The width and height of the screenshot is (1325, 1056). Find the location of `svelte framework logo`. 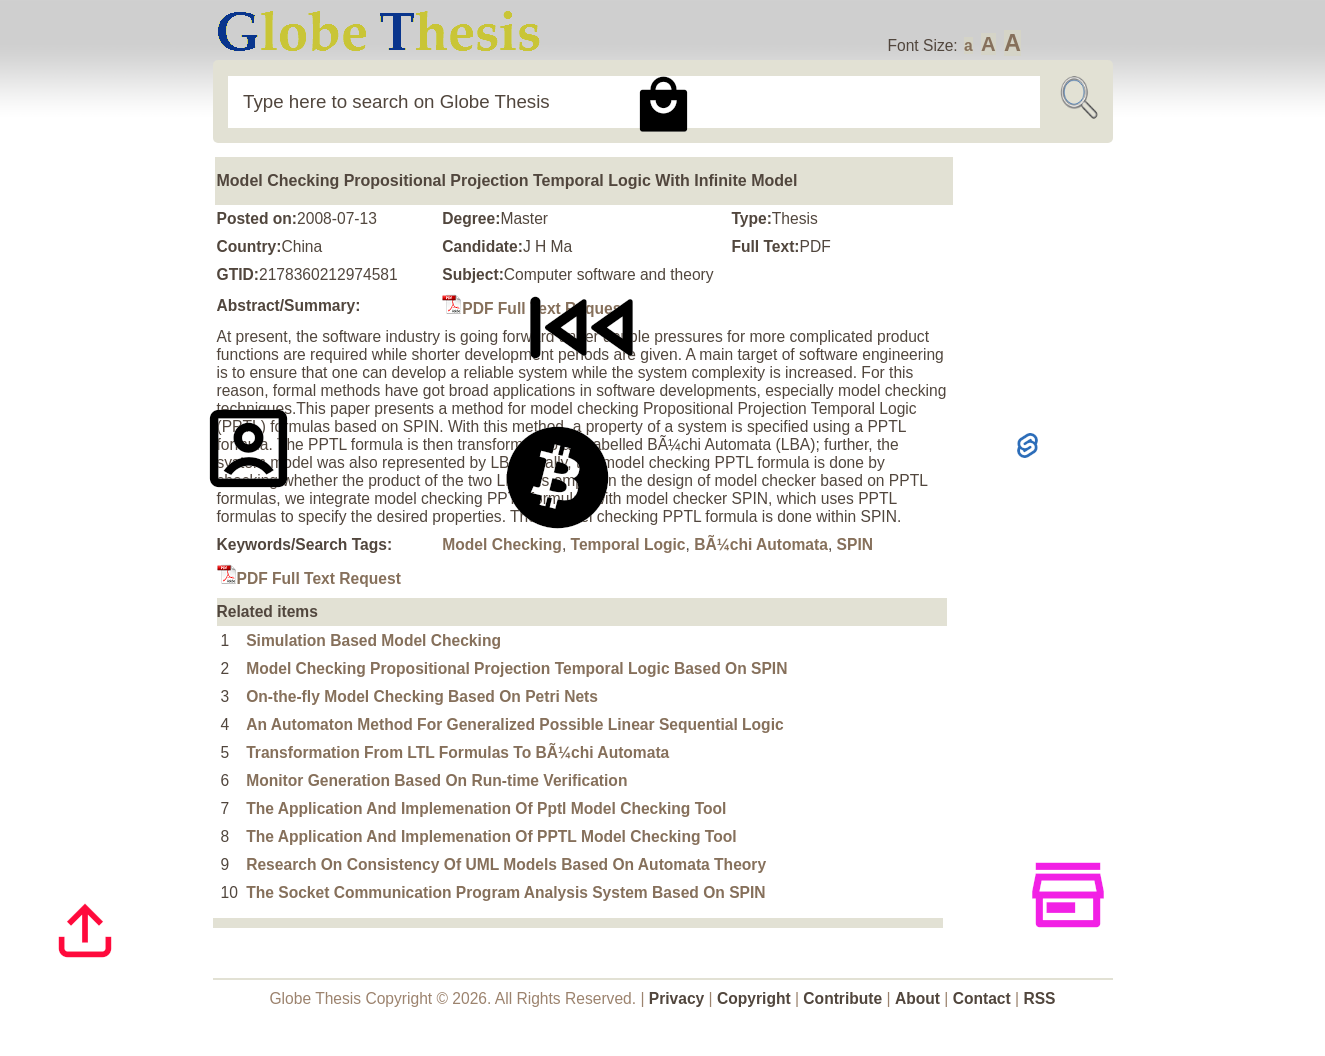

svelte framework logo is located at coordinates (1027, 445).